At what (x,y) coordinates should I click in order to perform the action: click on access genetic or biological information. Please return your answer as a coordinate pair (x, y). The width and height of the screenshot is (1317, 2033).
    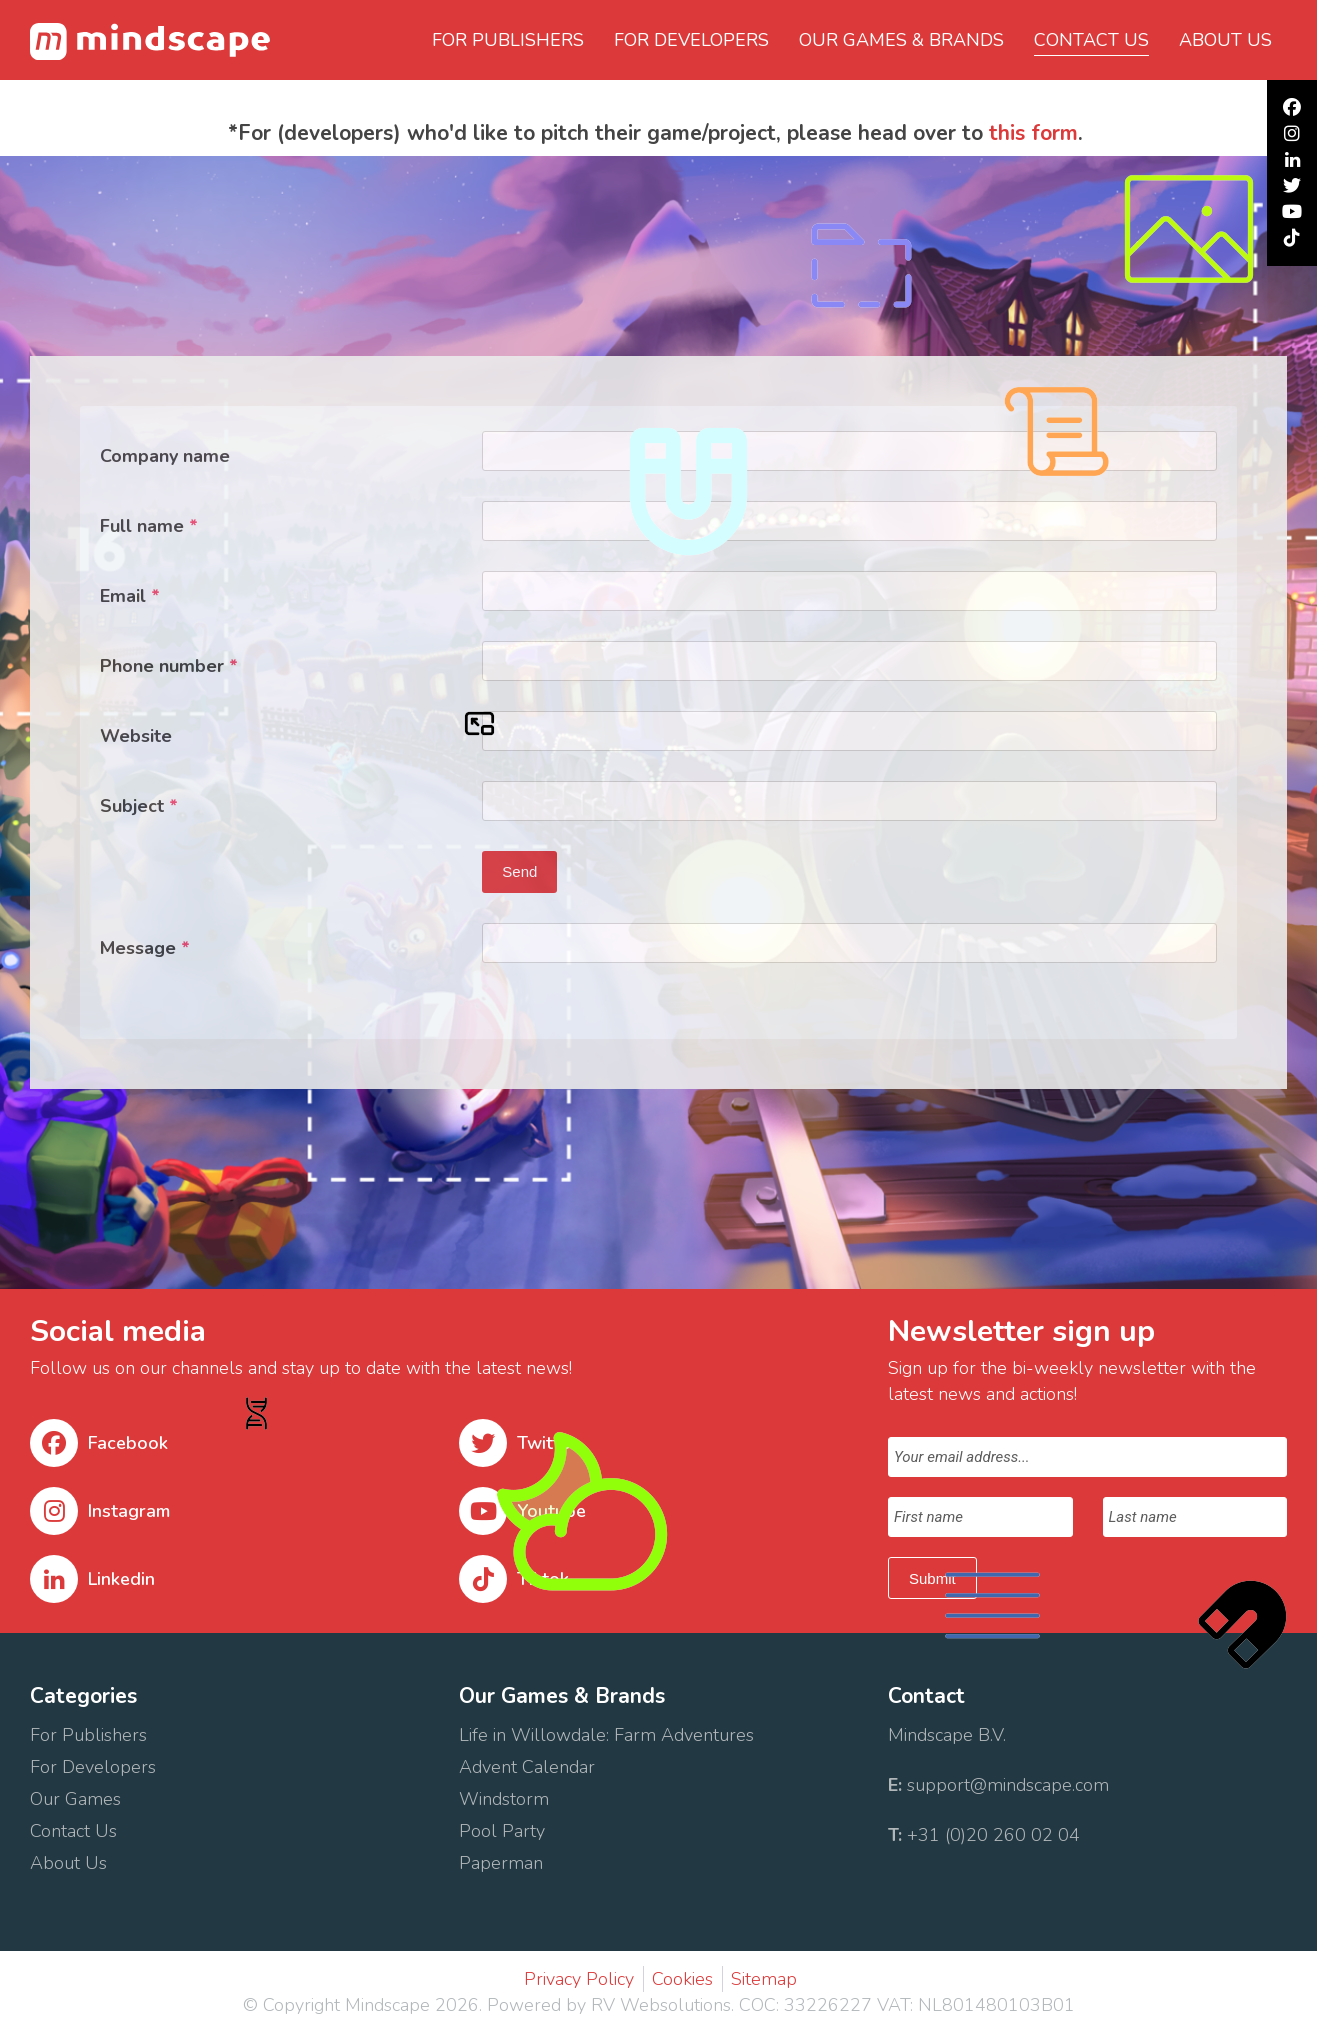
    Looking at the image, I should click on (256, 1413).